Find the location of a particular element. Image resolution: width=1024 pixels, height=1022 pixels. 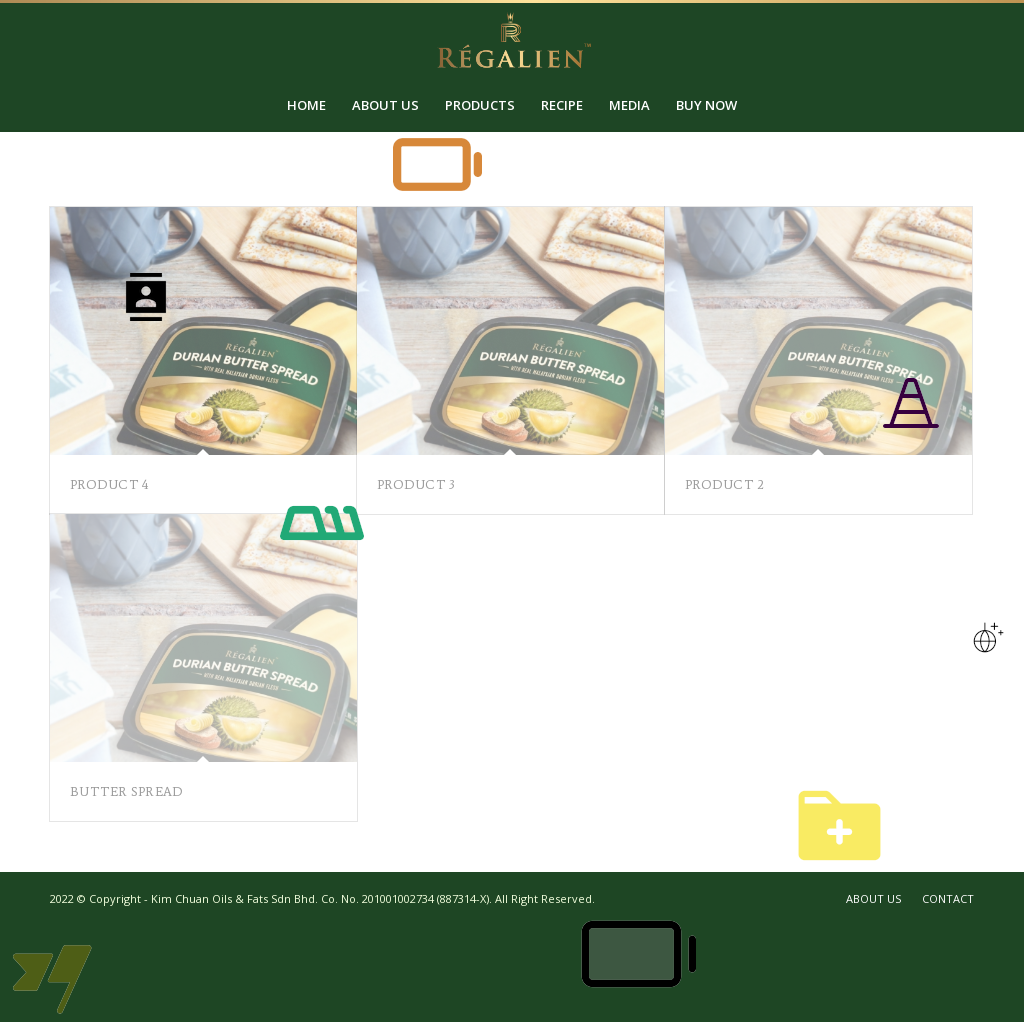

create a new folder is located at coordinates (839, 825).